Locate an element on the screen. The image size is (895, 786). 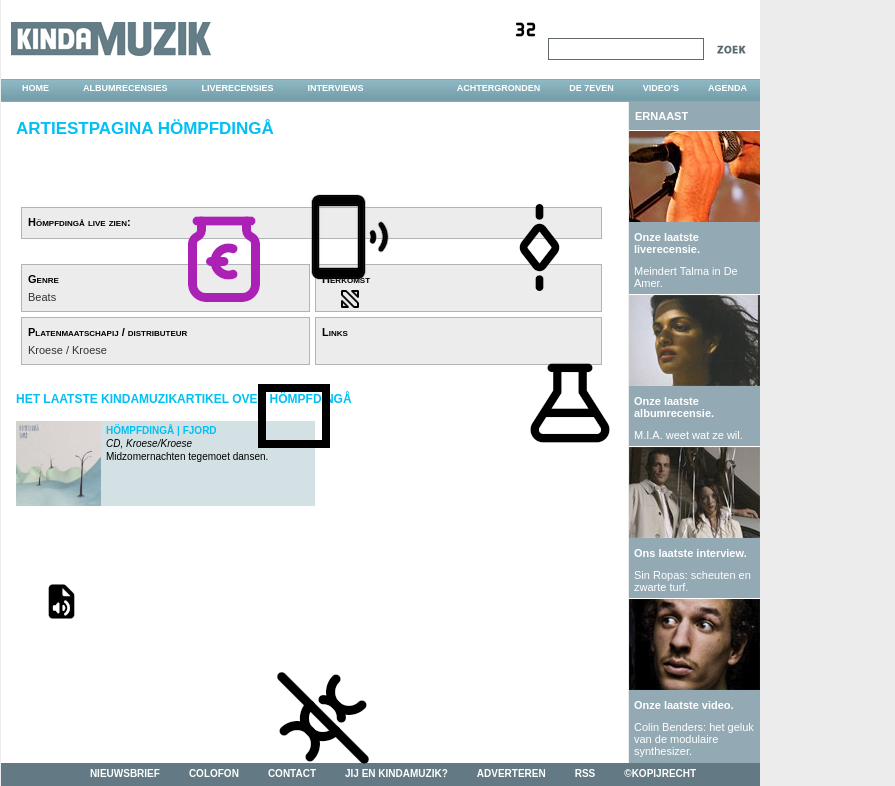
leave a tip or donation in euros is located at coordinates (224, 257).